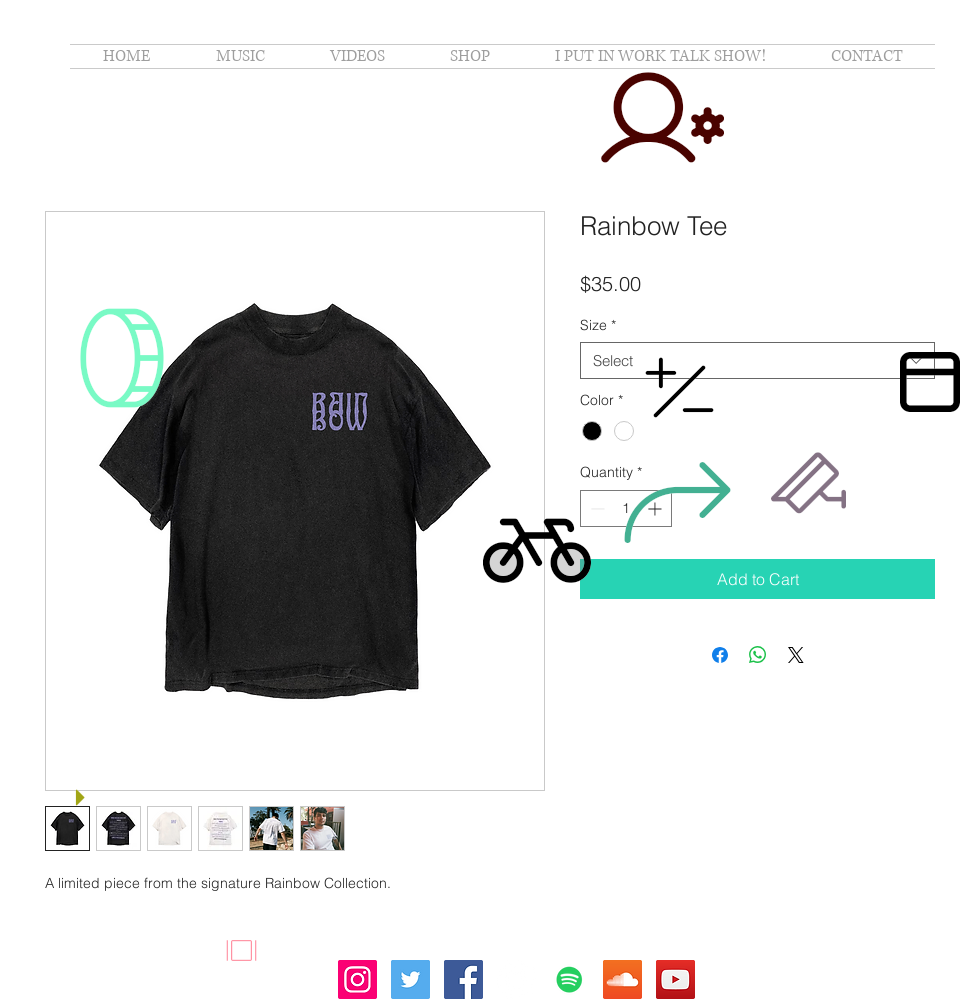  I want to click on view account balance or credits, so click(122, 358).